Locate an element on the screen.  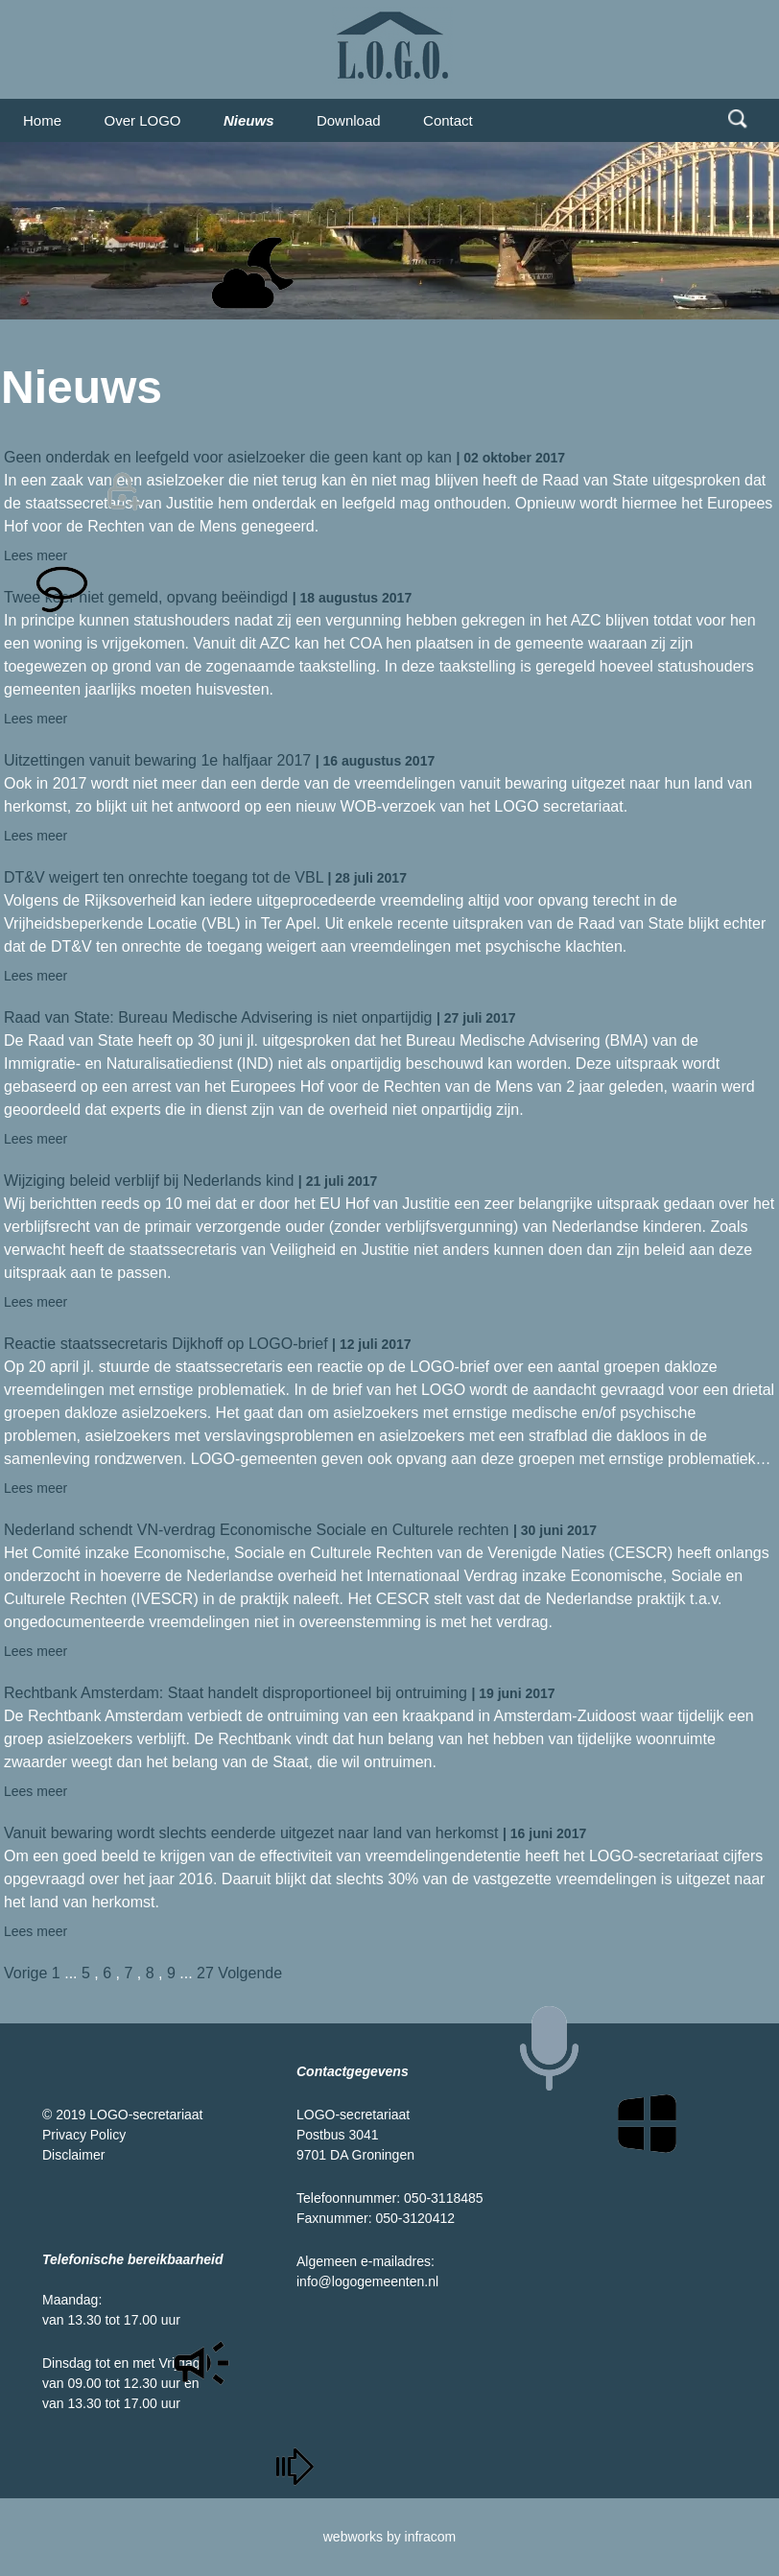
start a new campaign or announcement is located at coordinates (201, 2363).